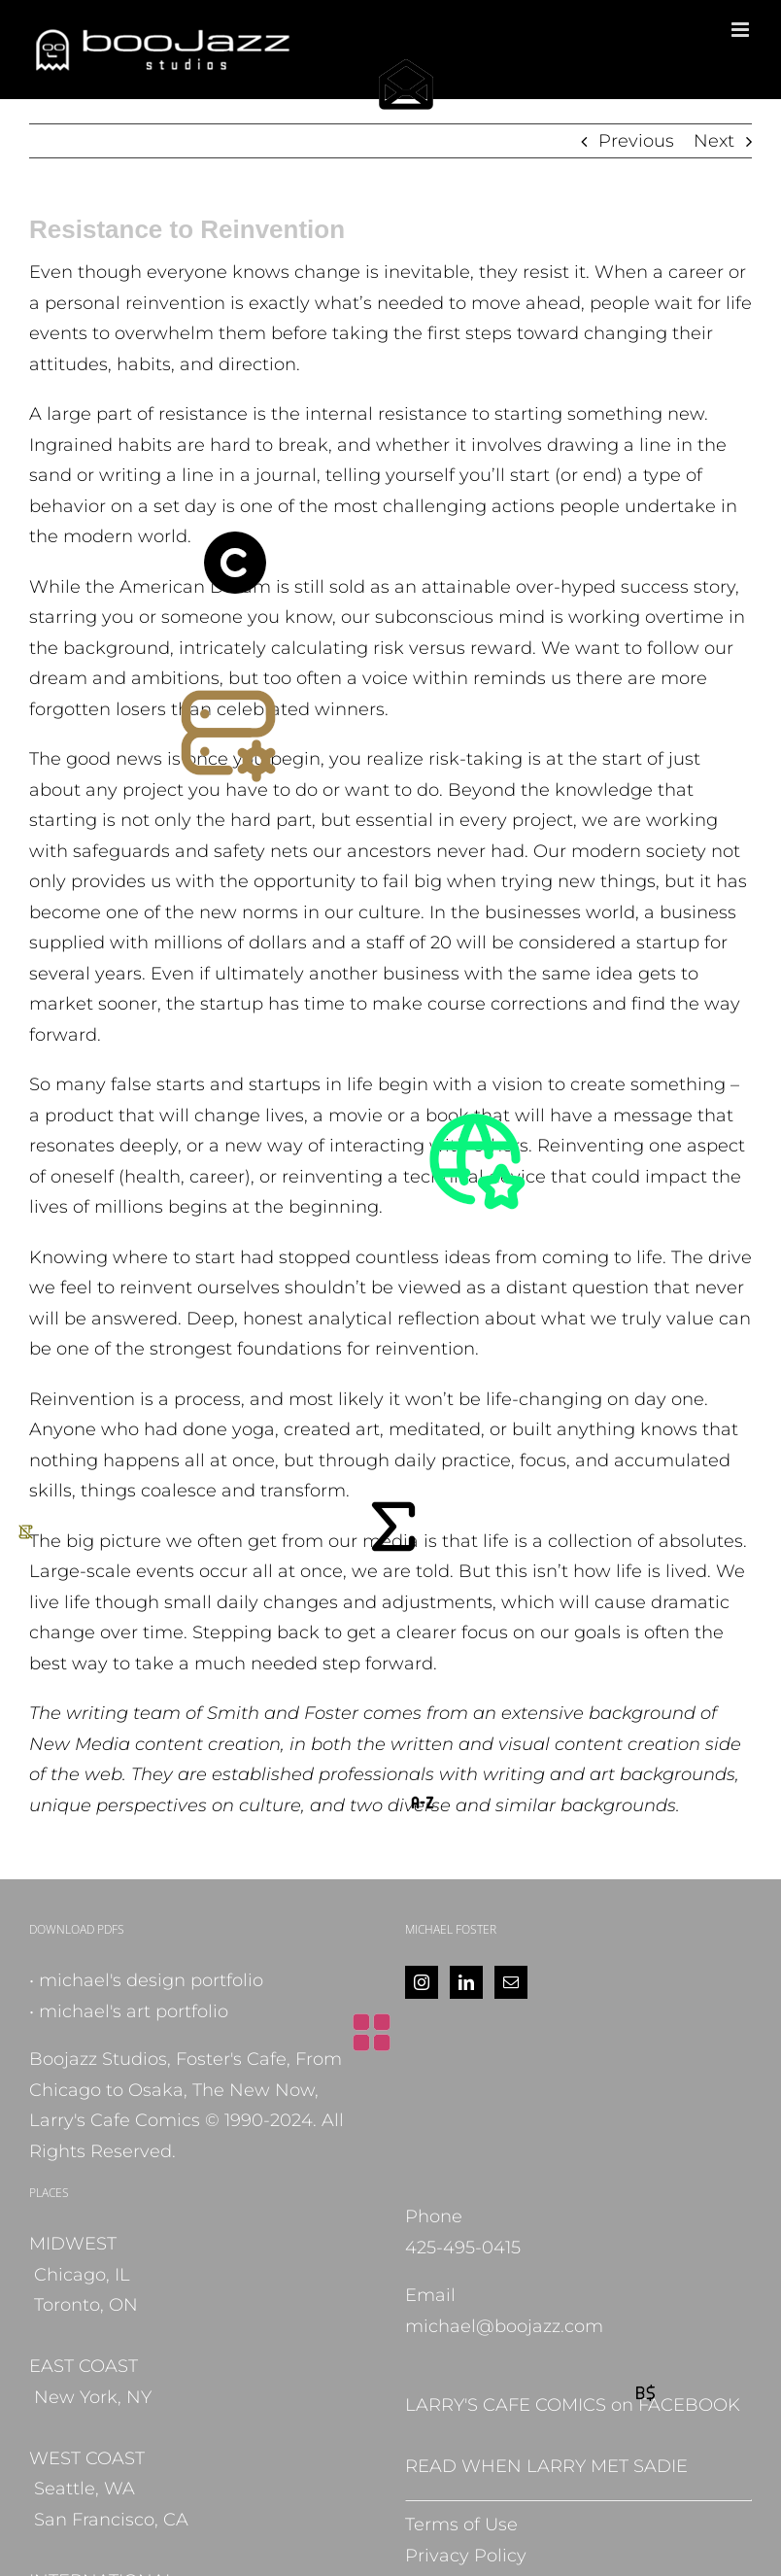  What do you see at coordinates (25, 1531) in the screenshot?
I see `license unavailable or revoked` at bounding box center [25, 1531].